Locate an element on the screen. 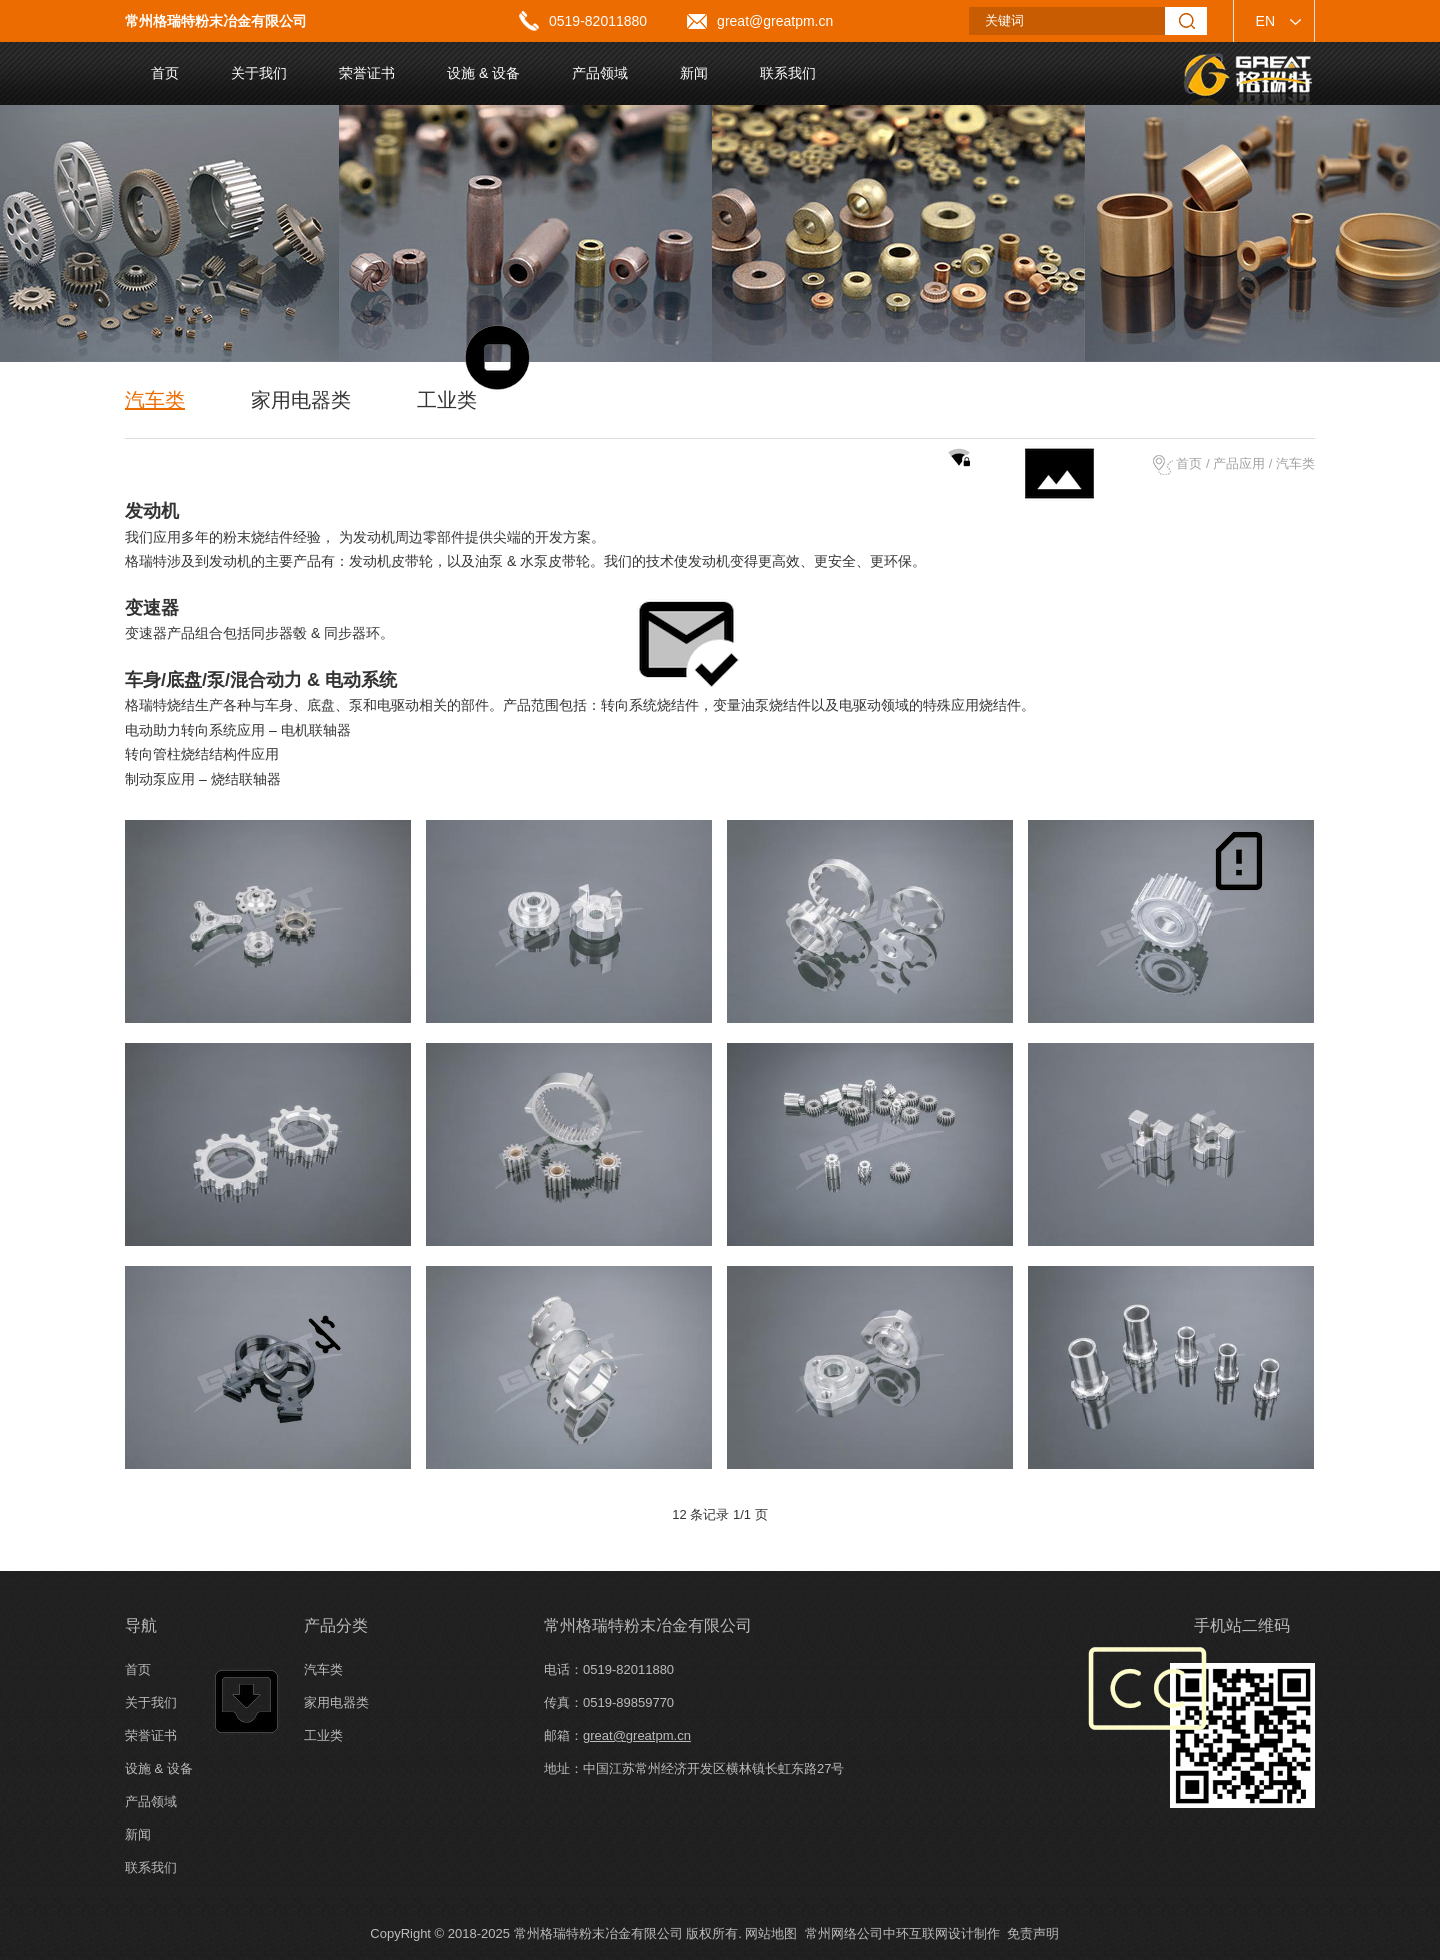  enable closed captions for video content is located at coordinates (1147, 1688).